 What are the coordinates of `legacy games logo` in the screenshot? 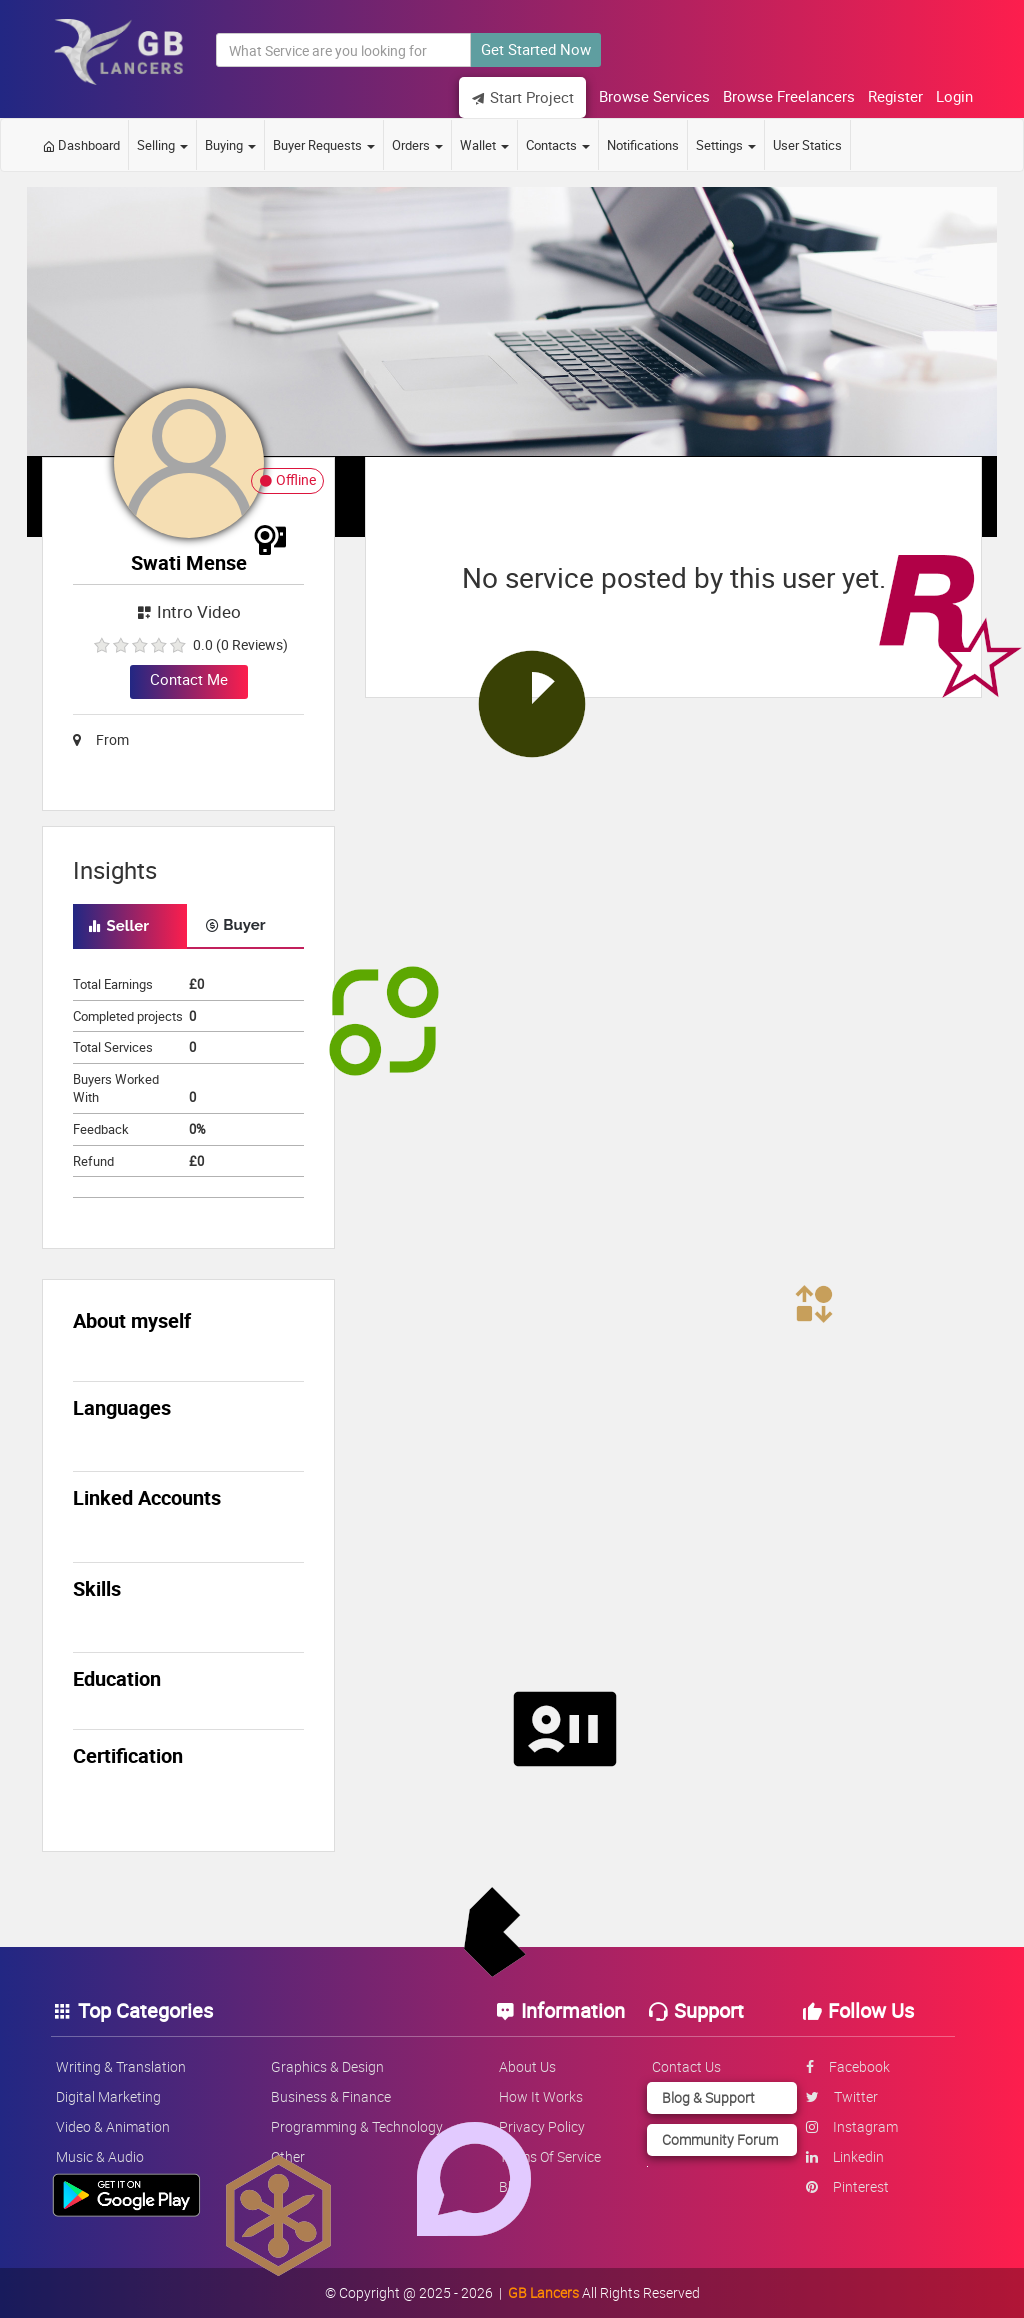 It's located at (278, 2215).